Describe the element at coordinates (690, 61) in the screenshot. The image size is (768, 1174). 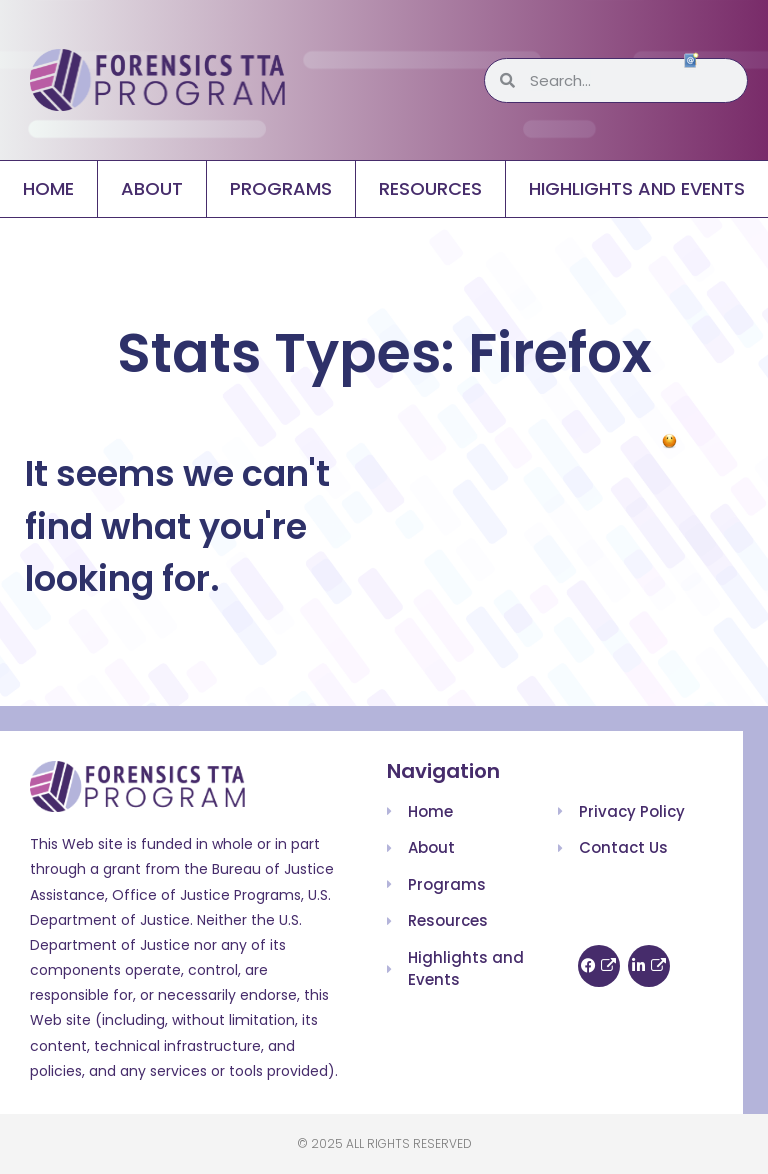
I see `create a new contact in address book` at that location.